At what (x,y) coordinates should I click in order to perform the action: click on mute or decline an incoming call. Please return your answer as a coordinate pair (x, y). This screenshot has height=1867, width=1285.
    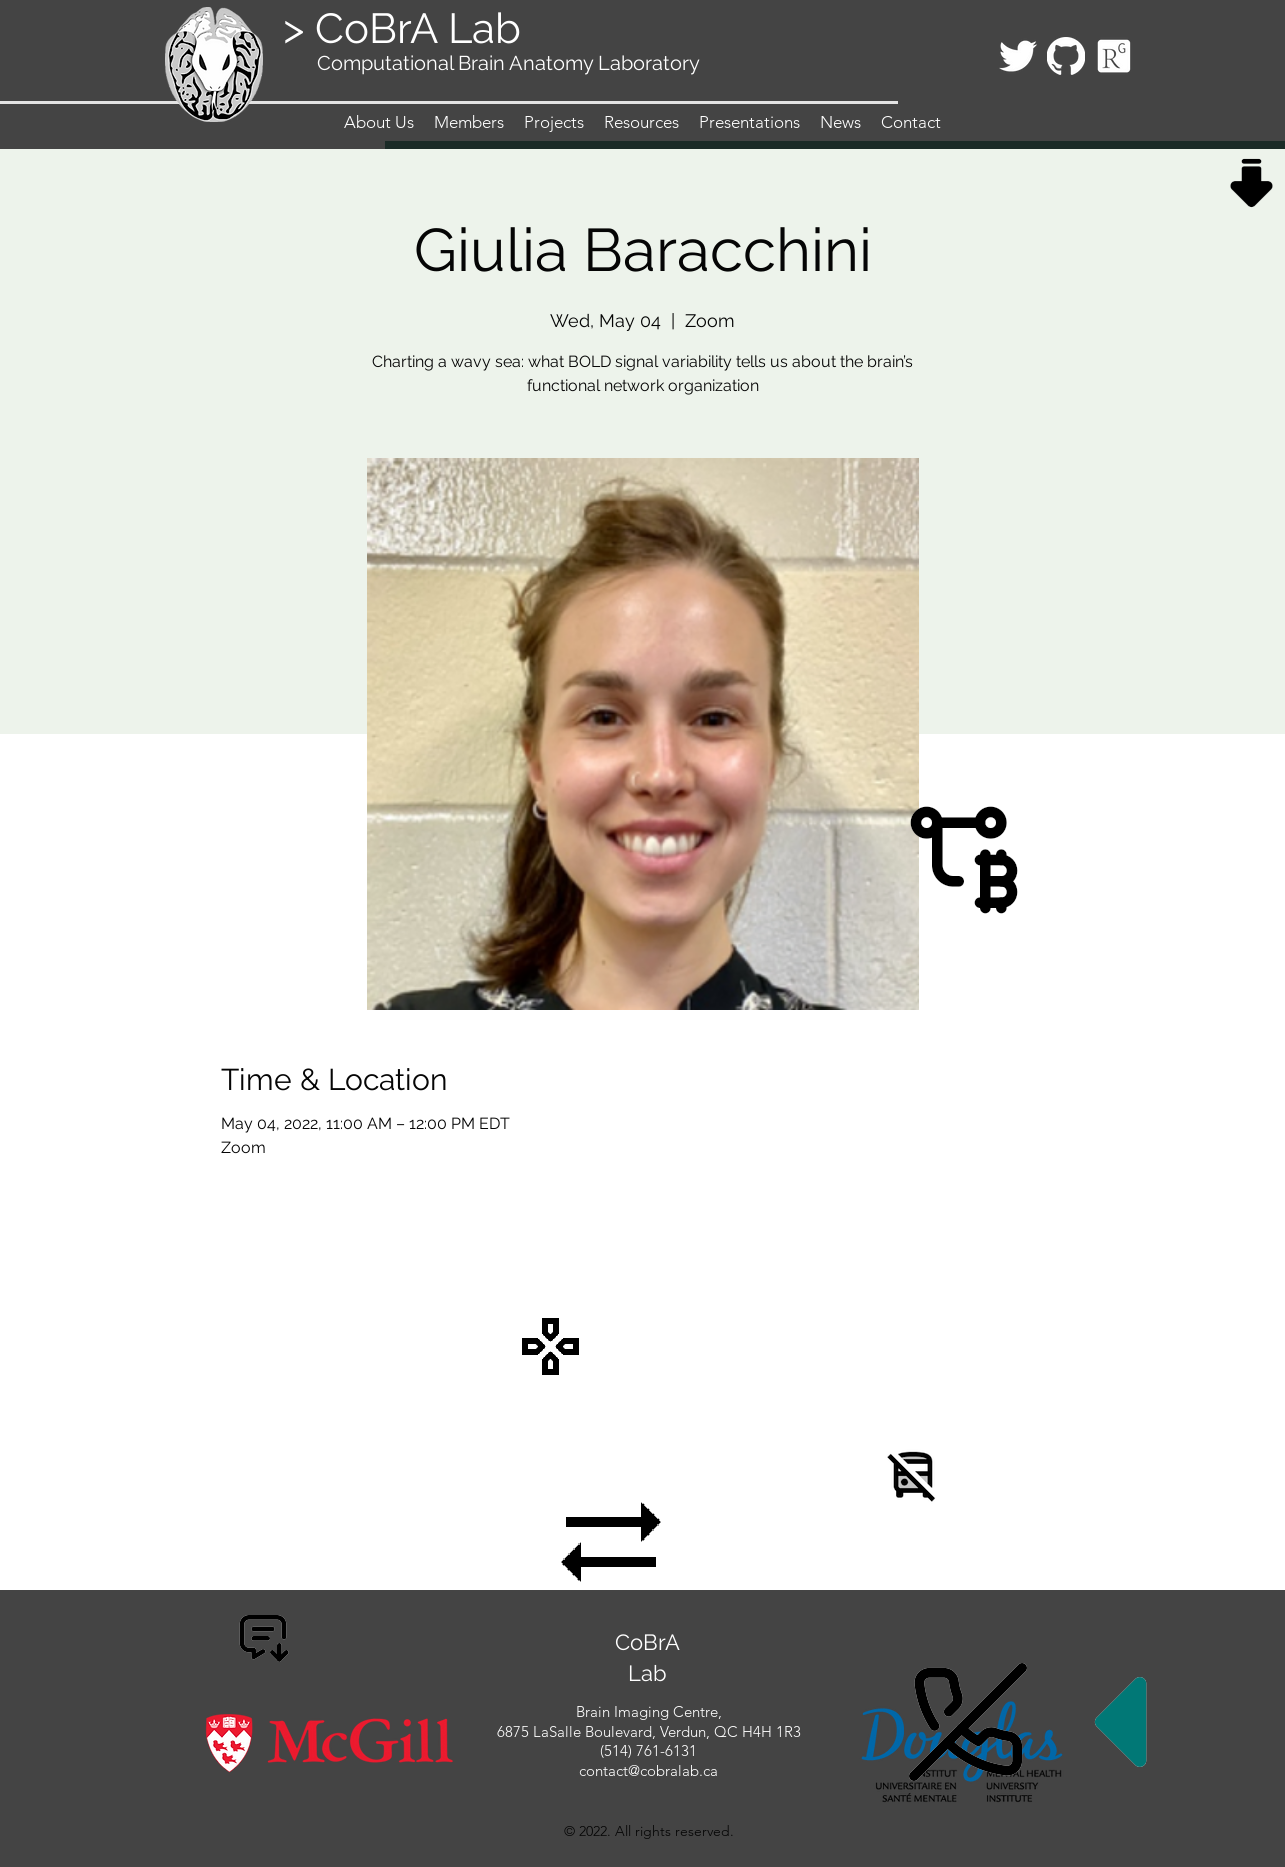
    Looking at the image, I should click on (968, 1722).